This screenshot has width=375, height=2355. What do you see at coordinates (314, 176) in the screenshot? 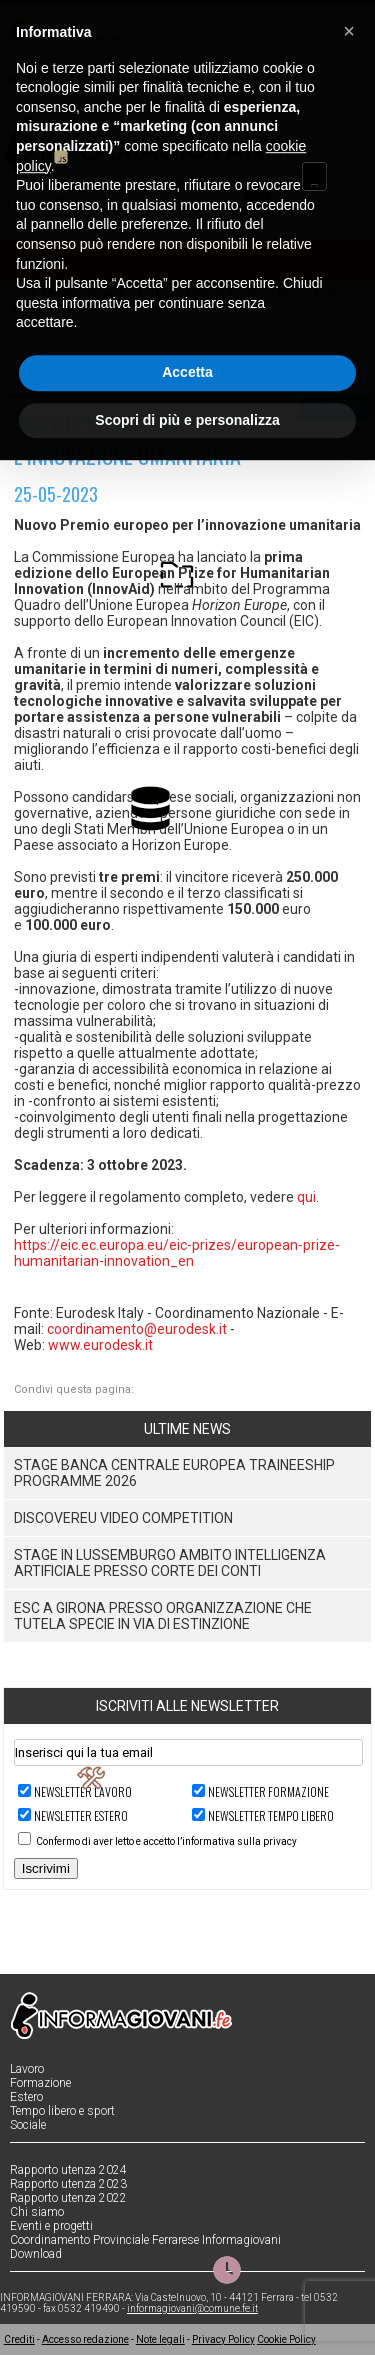
I see `indicates an android tablet device` at bounding box center [314, 176].